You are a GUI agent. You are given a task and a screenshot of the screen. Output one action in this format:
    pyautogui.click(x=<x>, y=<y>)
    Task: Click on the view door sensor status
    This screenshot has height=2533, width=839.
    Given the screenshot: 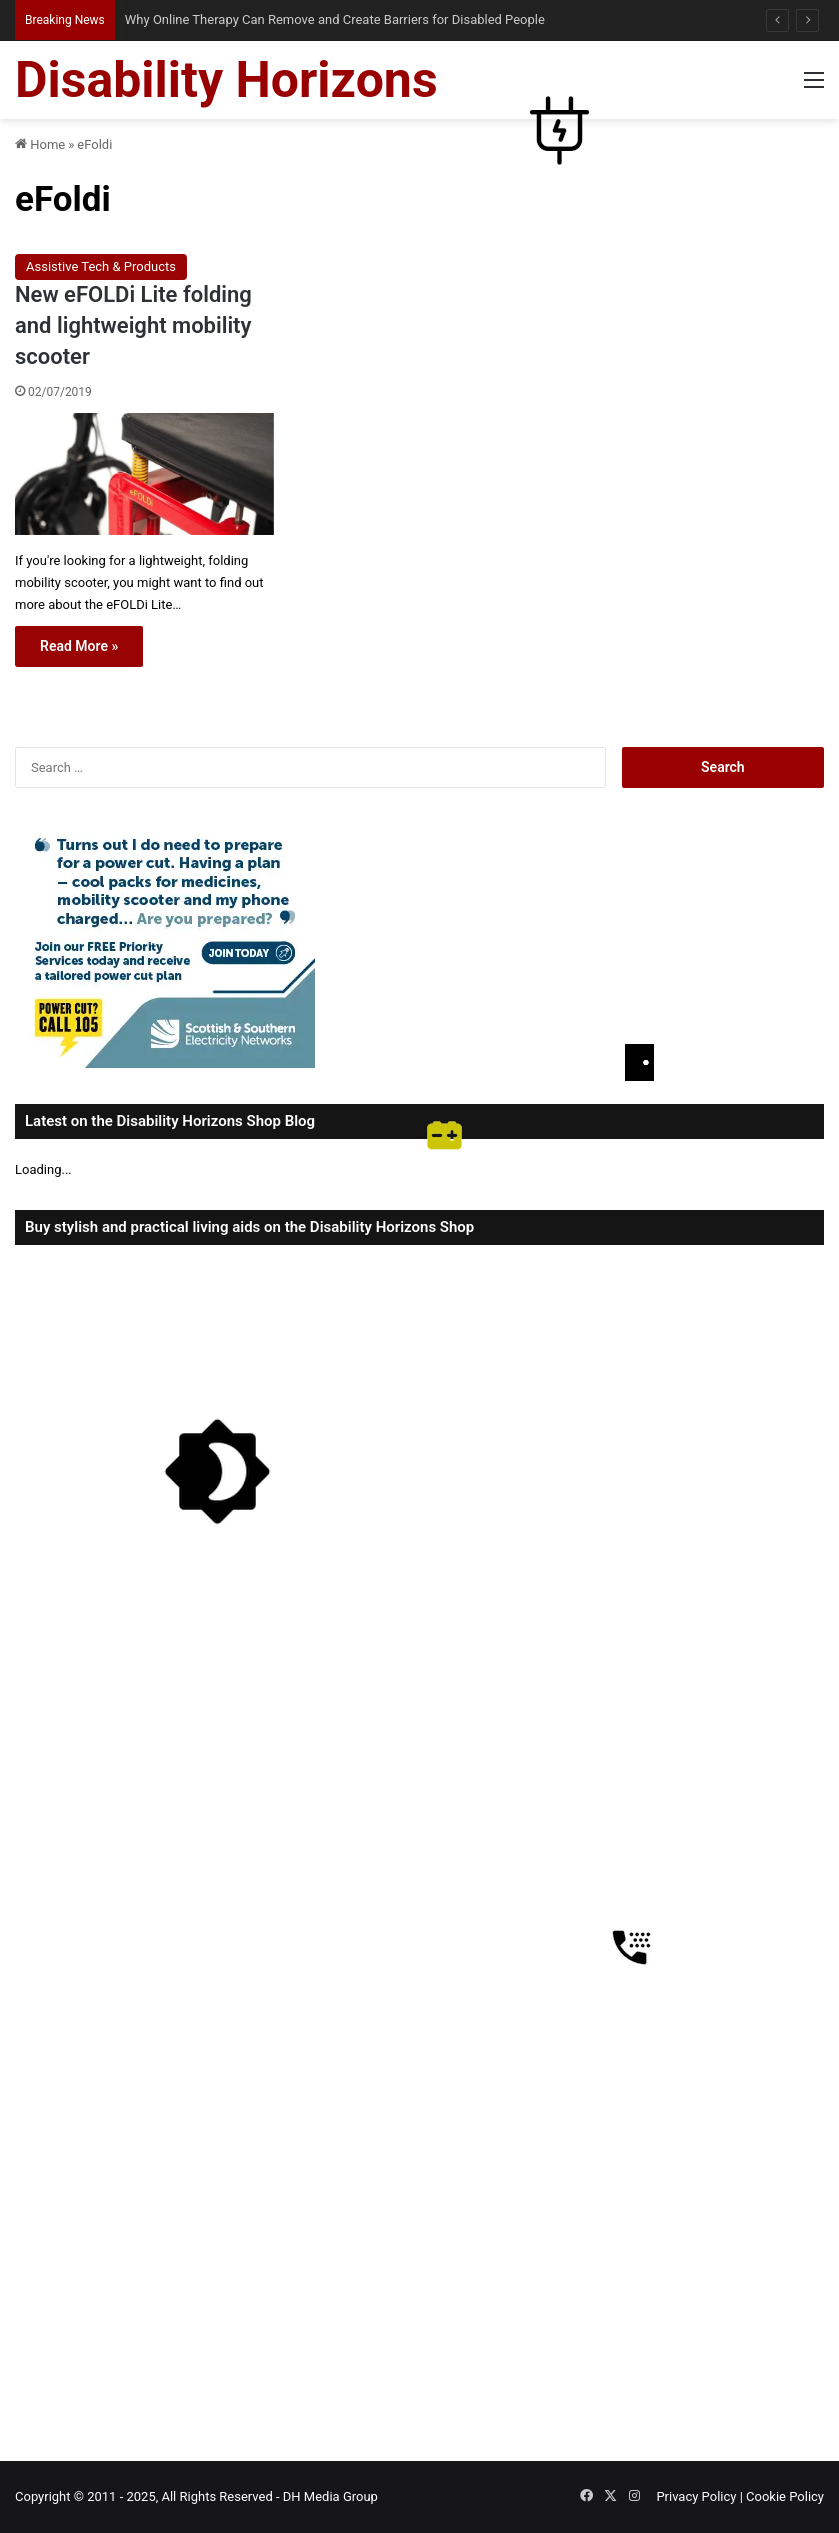 What is the action you would take?
    pyautogui.click(x=639, y=1062)
    